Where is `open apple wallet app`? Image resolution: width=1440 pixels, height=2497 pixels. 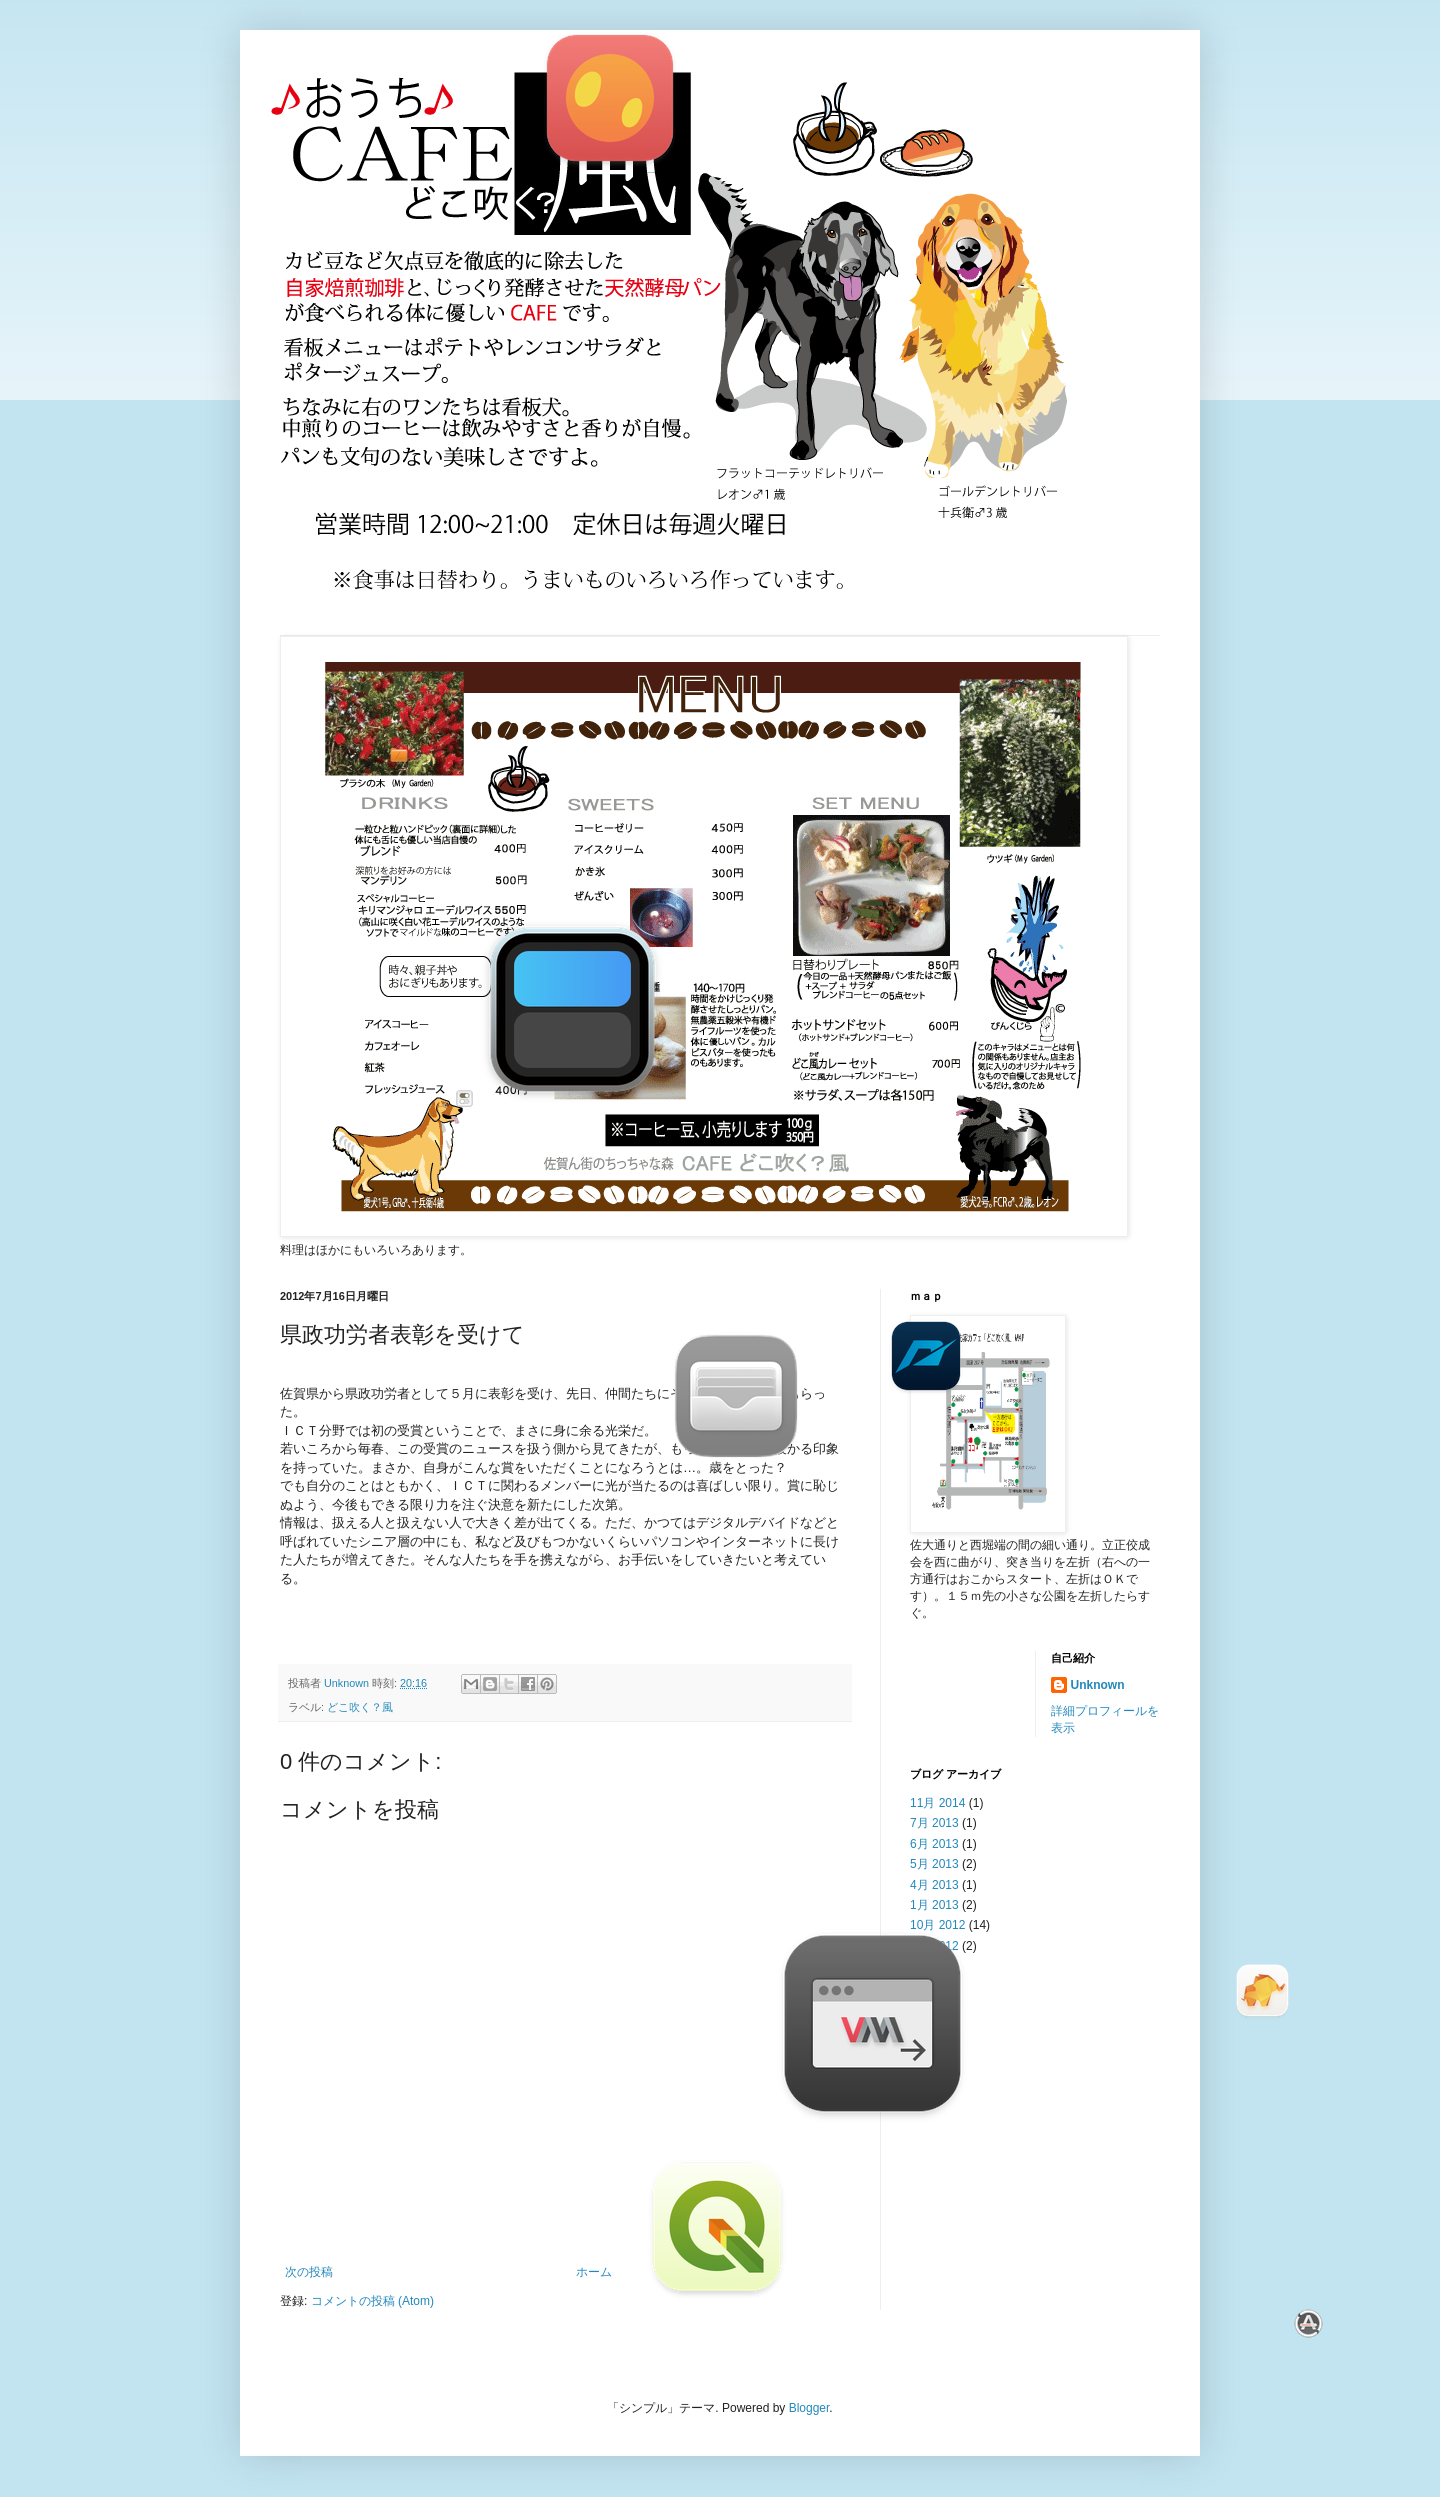
open apple wallet app is located at coordinates (736, 1396).